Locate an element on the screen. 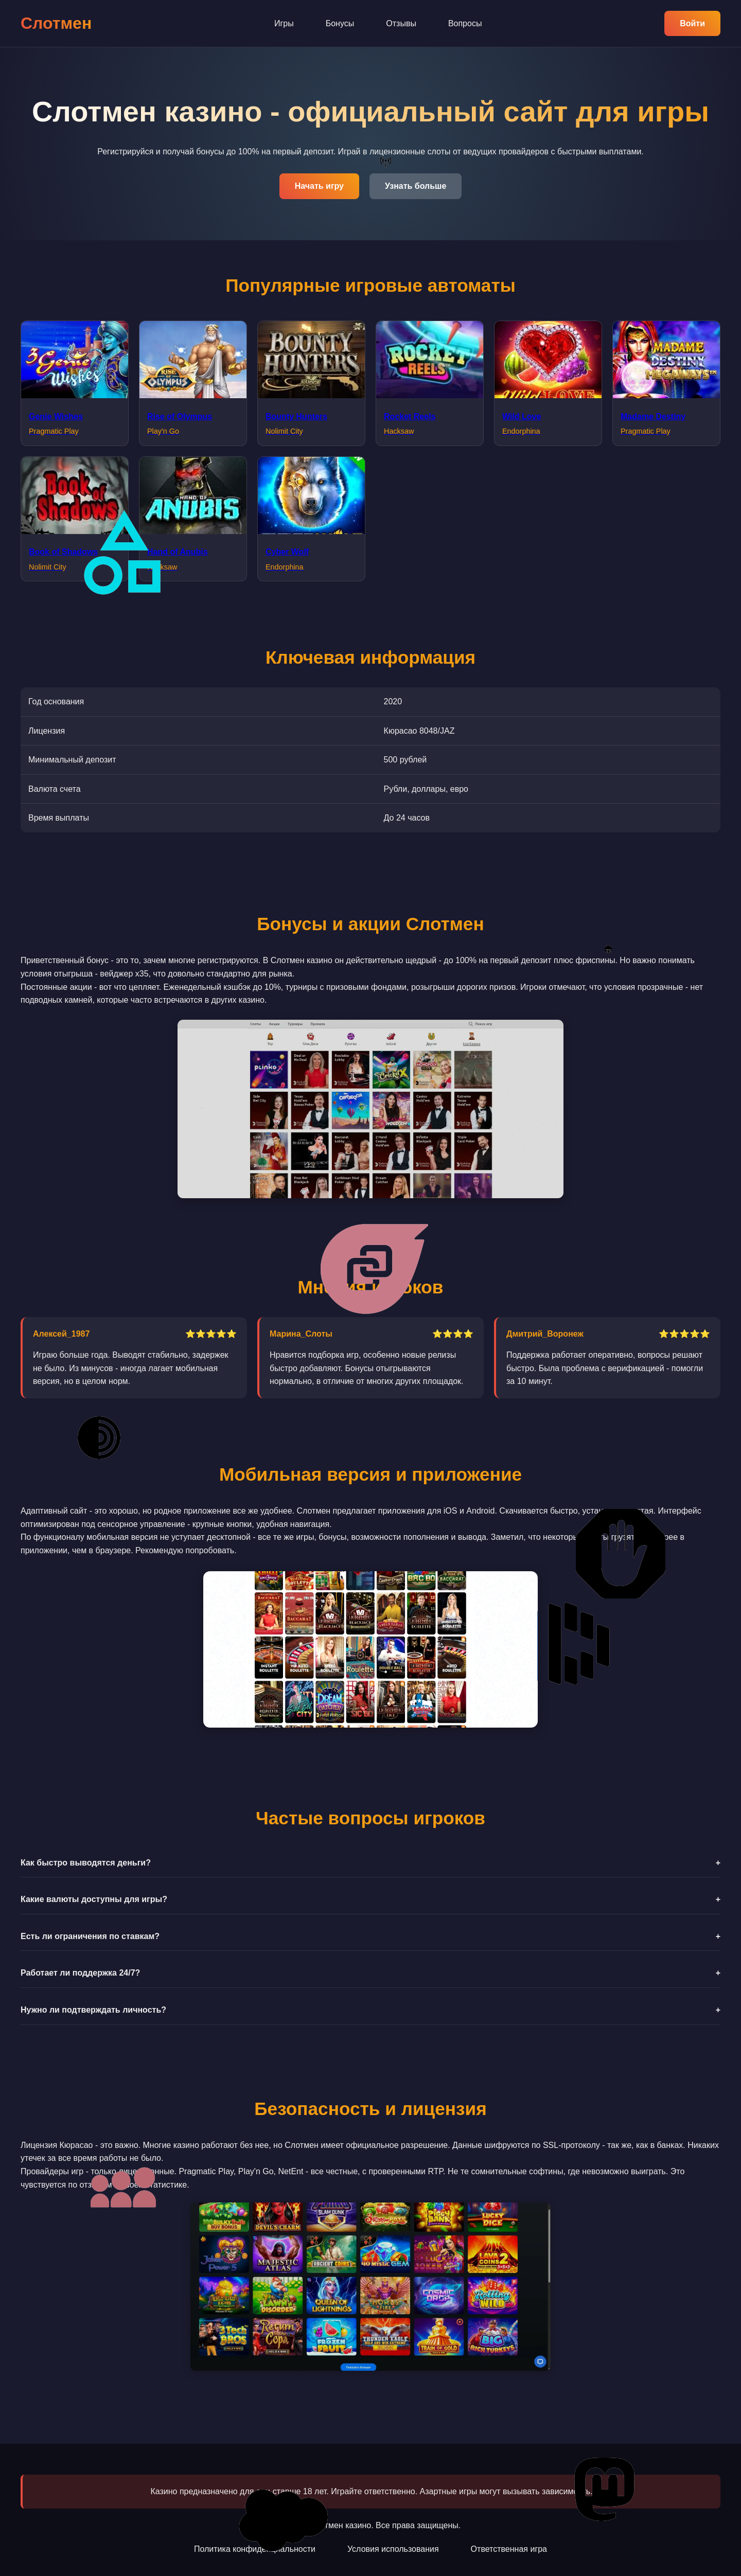  linkfire logo is located at coordinates (374, 1269).